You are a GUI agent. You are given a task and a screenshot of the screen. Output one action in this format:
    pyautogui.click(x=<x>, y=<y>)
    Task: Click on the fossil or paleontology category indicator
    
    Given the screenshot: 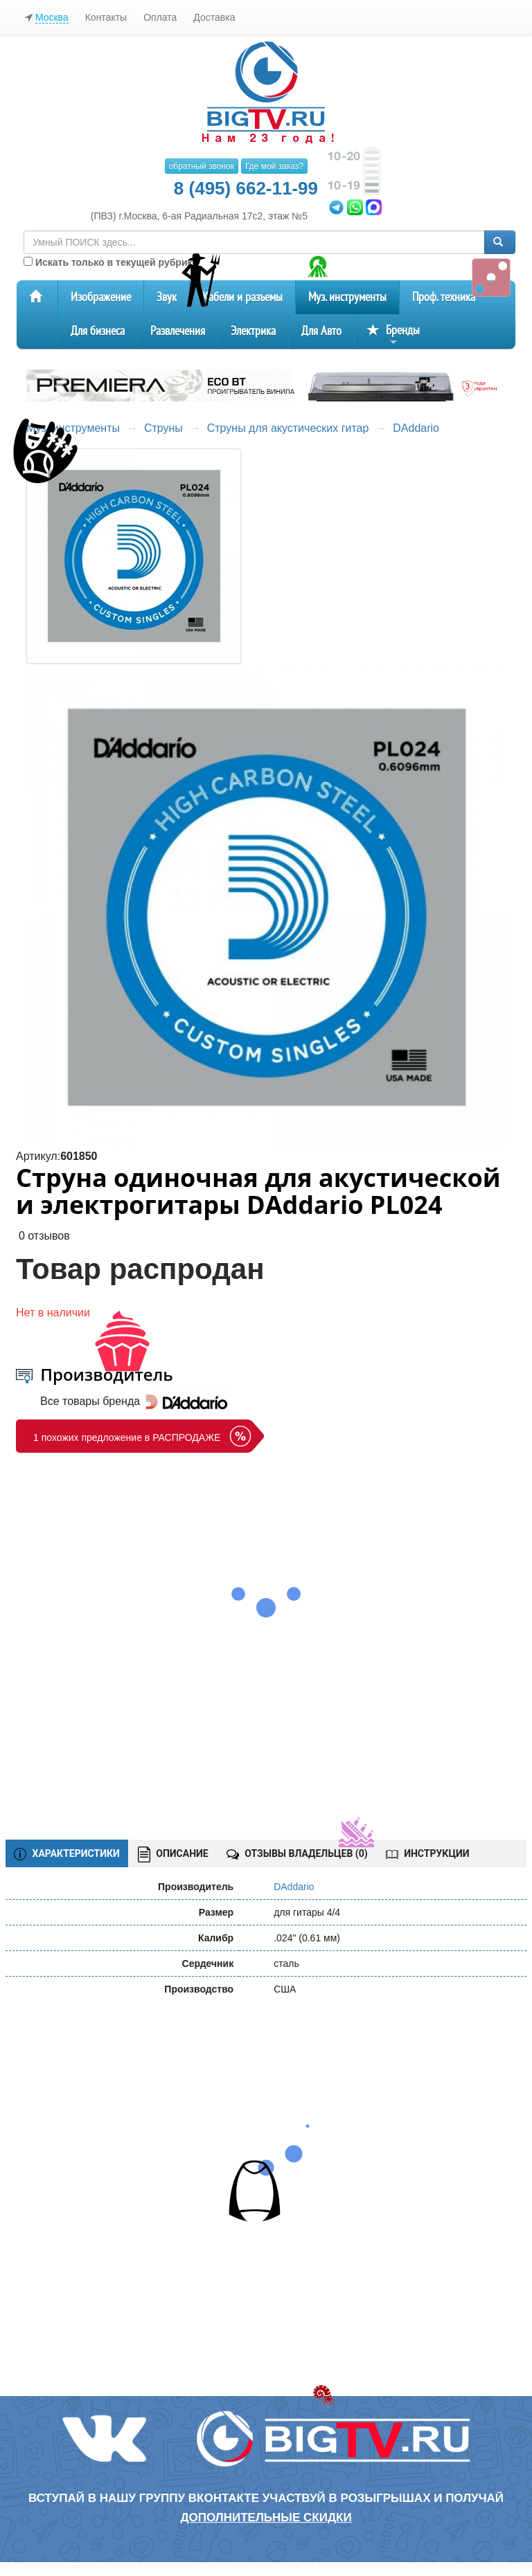 What is the action you would take?
    pyautogui.click(x=323, y=2395)
    